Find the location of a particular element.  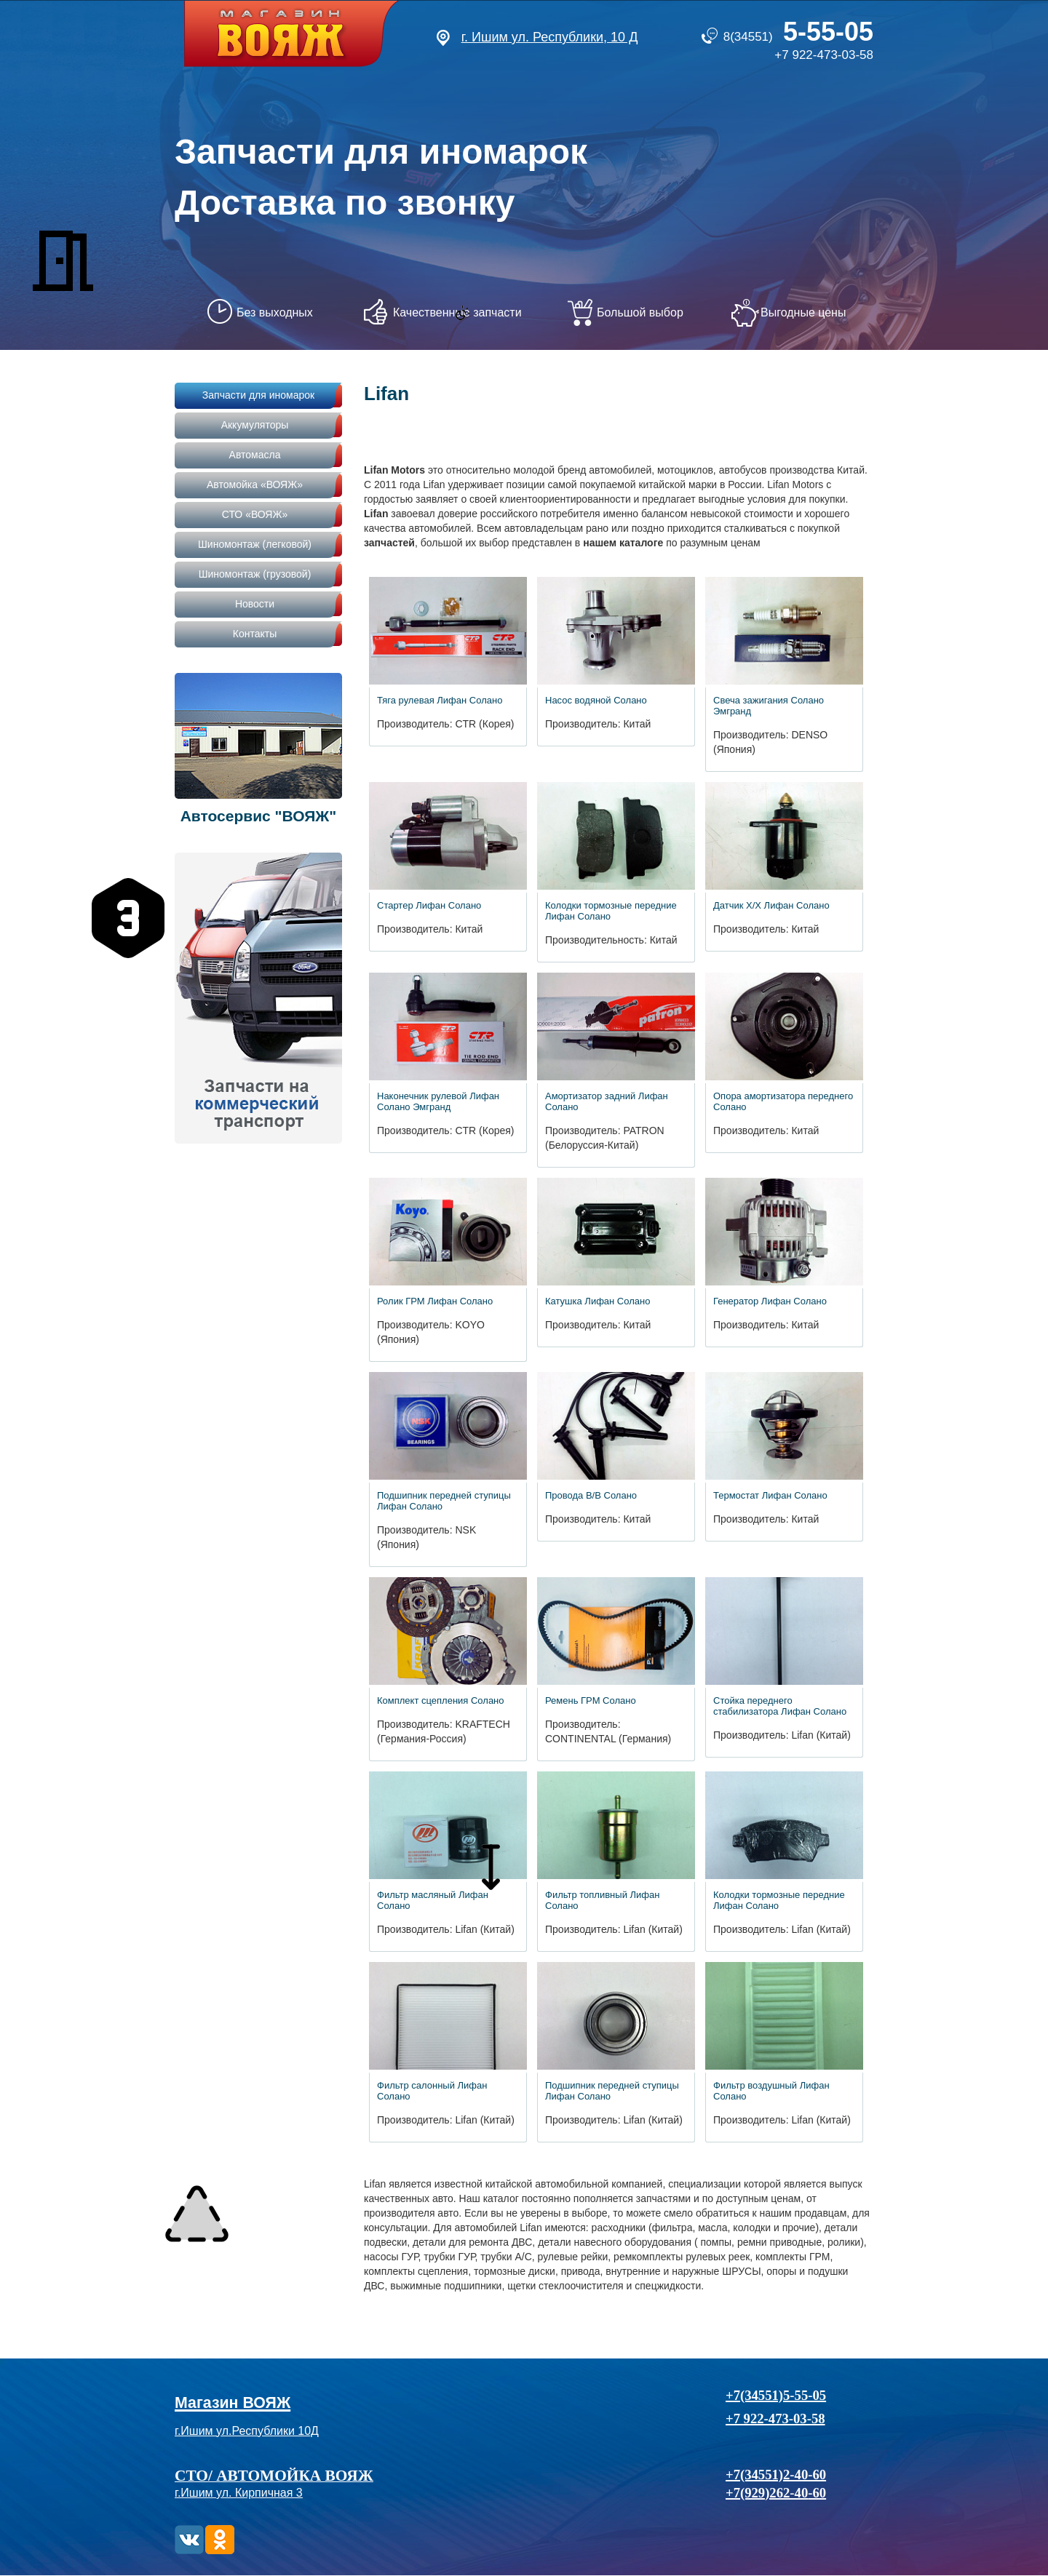

step 3 in a multi-step process is located at coordinates (128, 918).